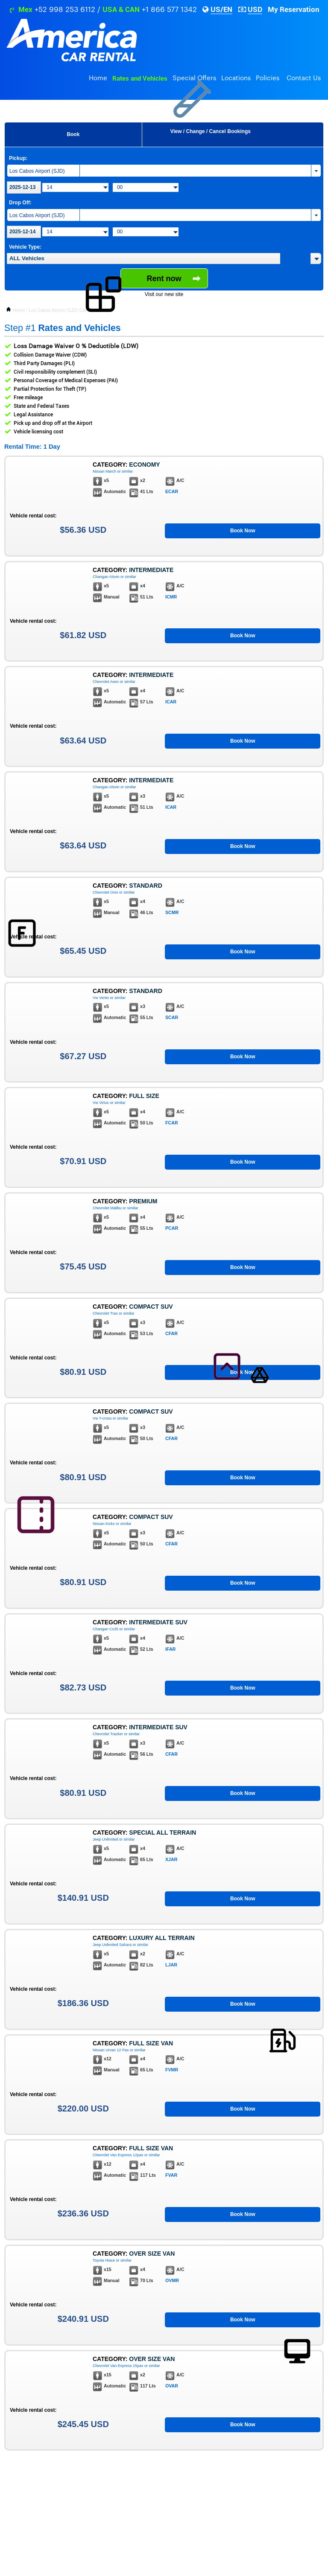 The image size is (328, 2576). What do you see at coordinates (36, 1515) in the screenshot?
I see `toggle optional right sidebar panel` at bounding box center [36, 1515].